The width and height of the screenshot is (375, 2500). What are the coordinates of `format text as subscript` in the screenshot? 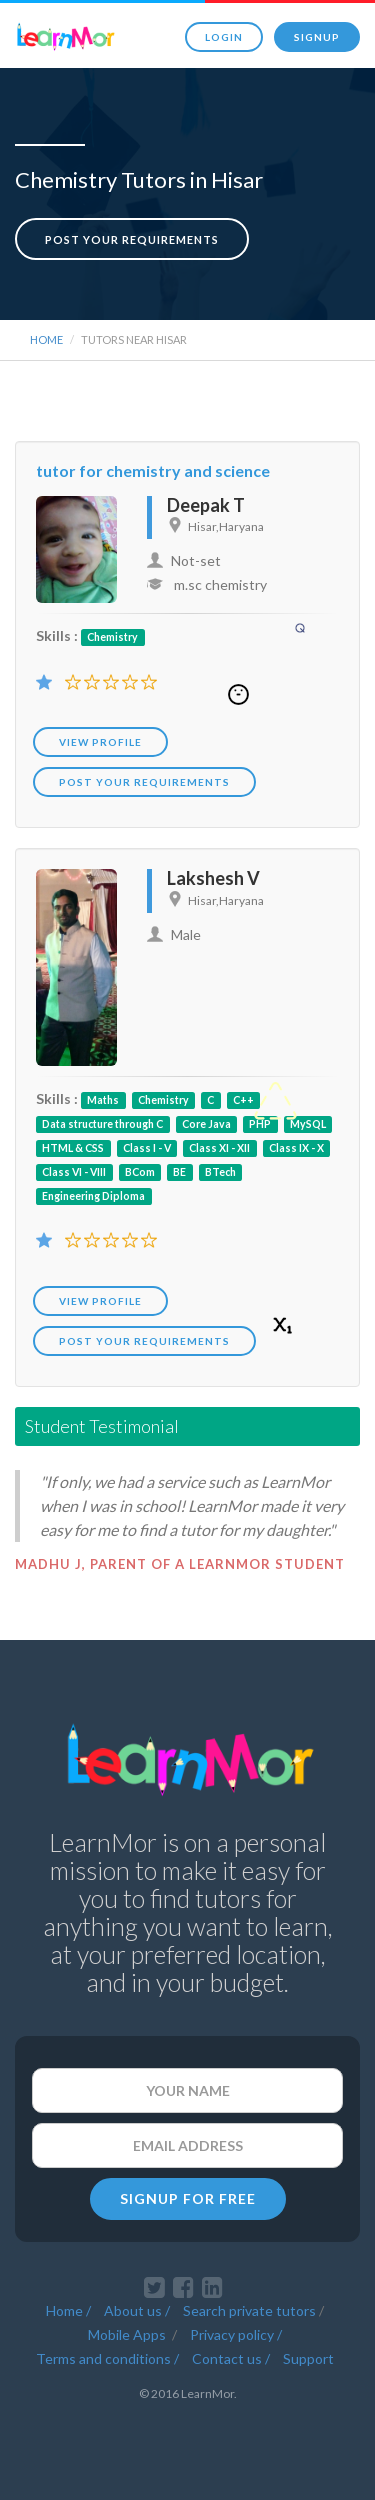 It's located at (281, 1324).